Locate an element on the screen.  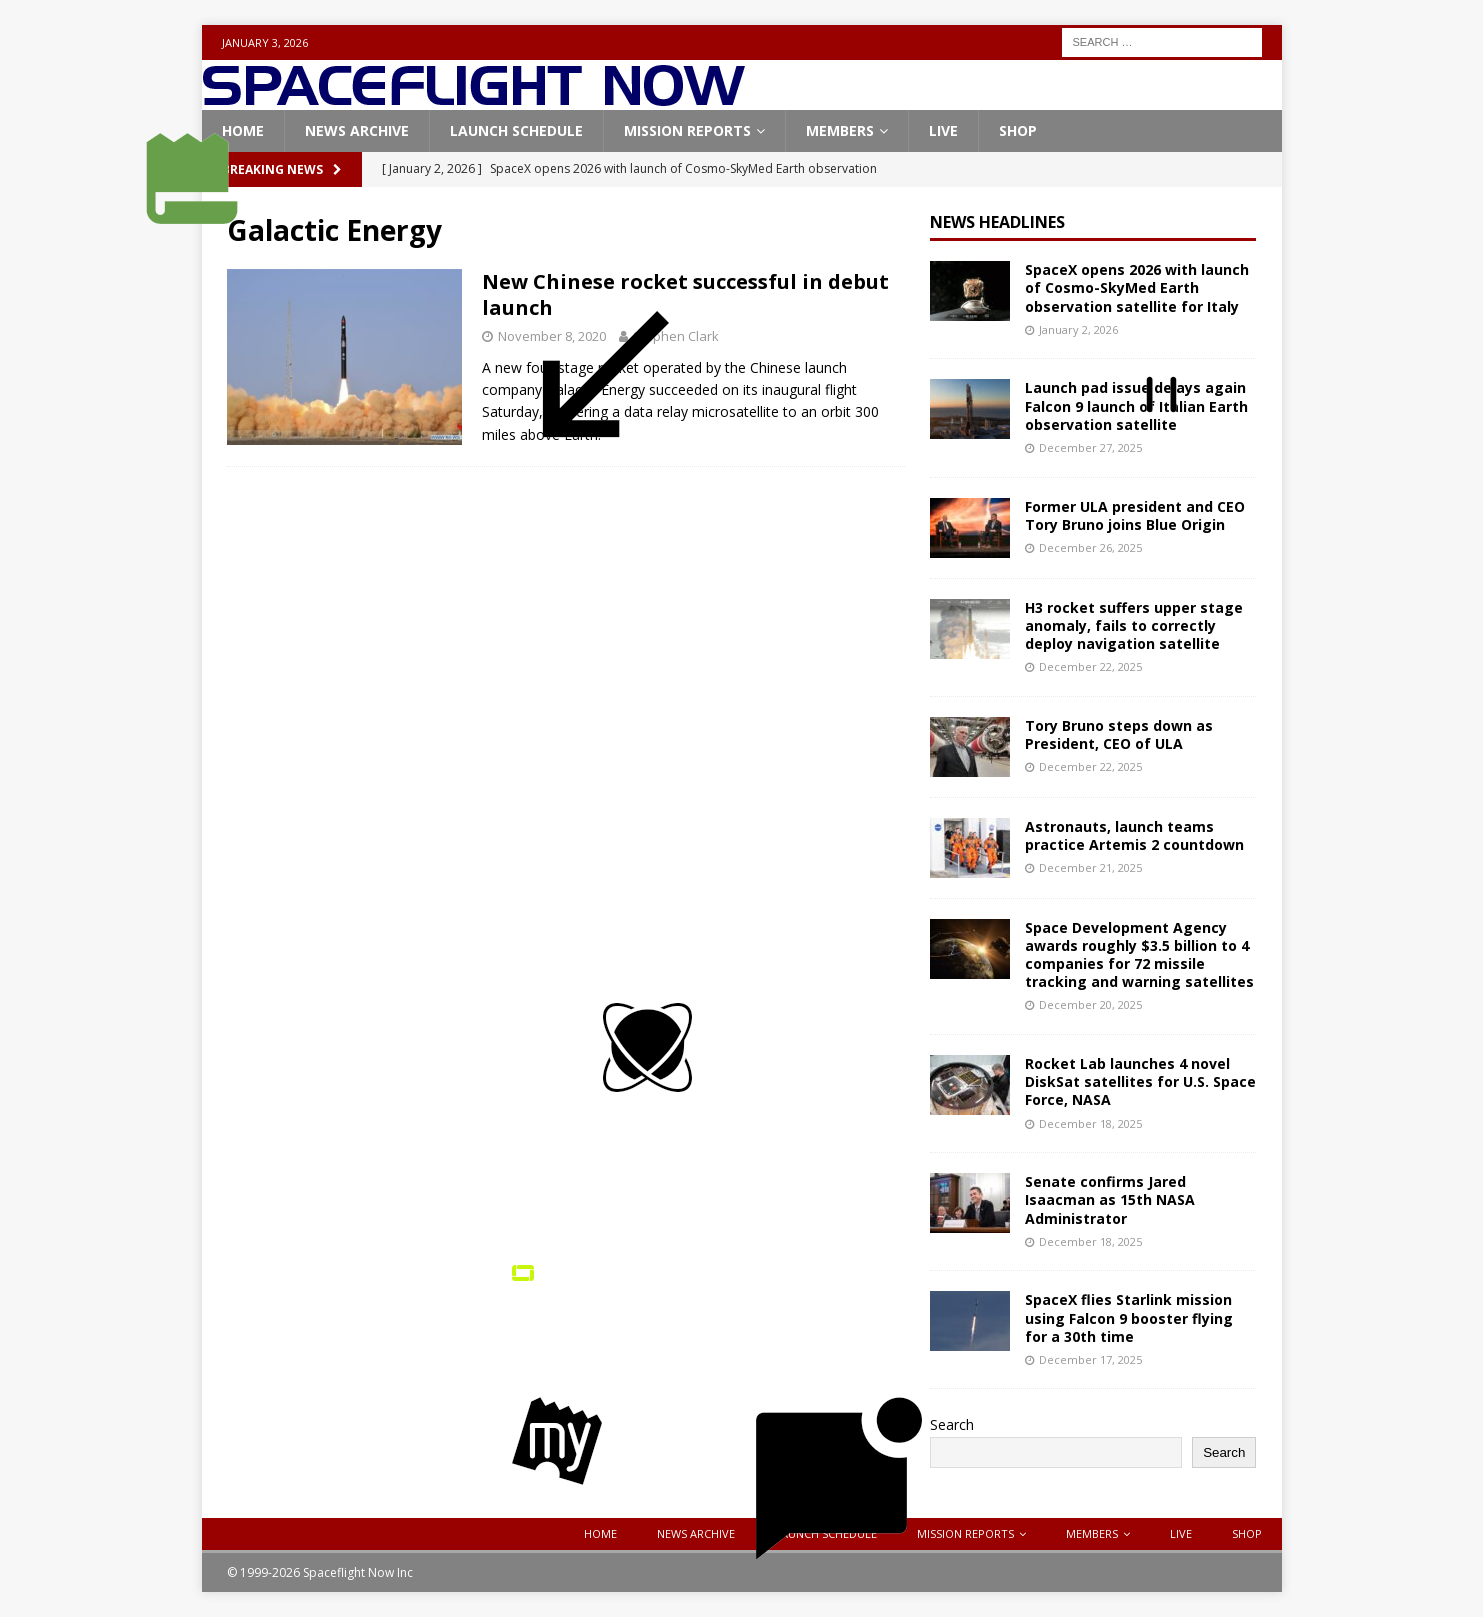
navigate back and down in a hierarchy is located at coordinates (603, 377).